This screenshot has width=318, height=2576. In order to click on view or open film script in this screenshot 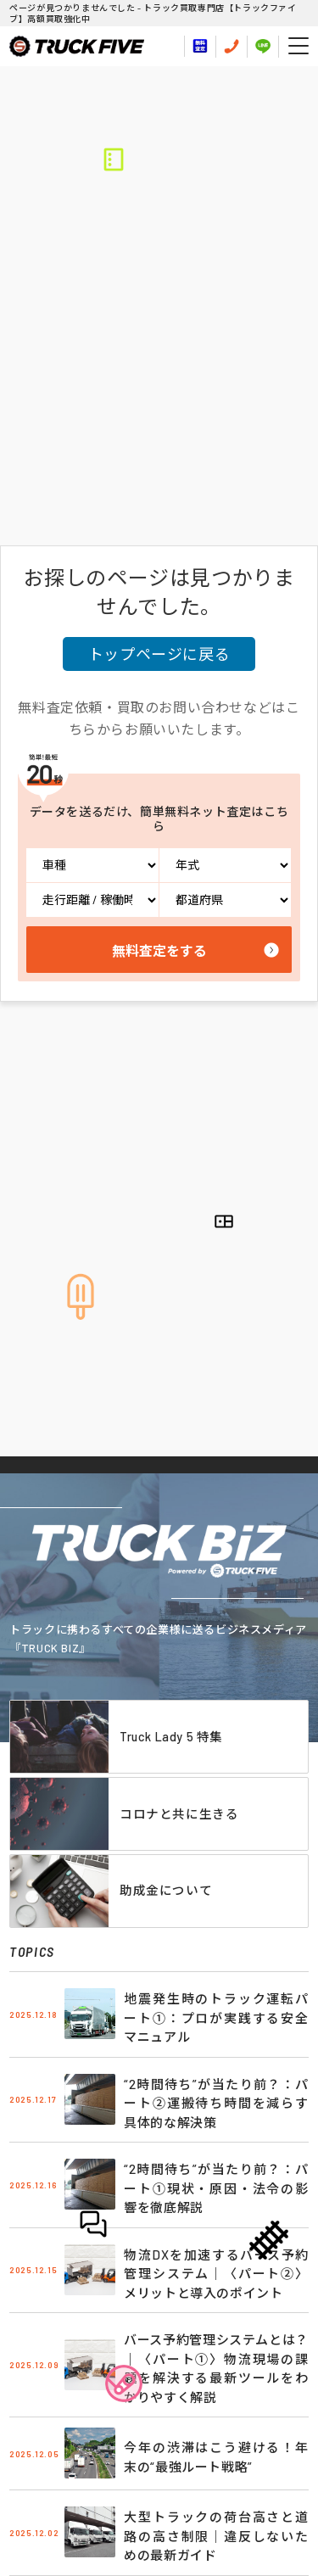, I will do `click(114, 159)`.